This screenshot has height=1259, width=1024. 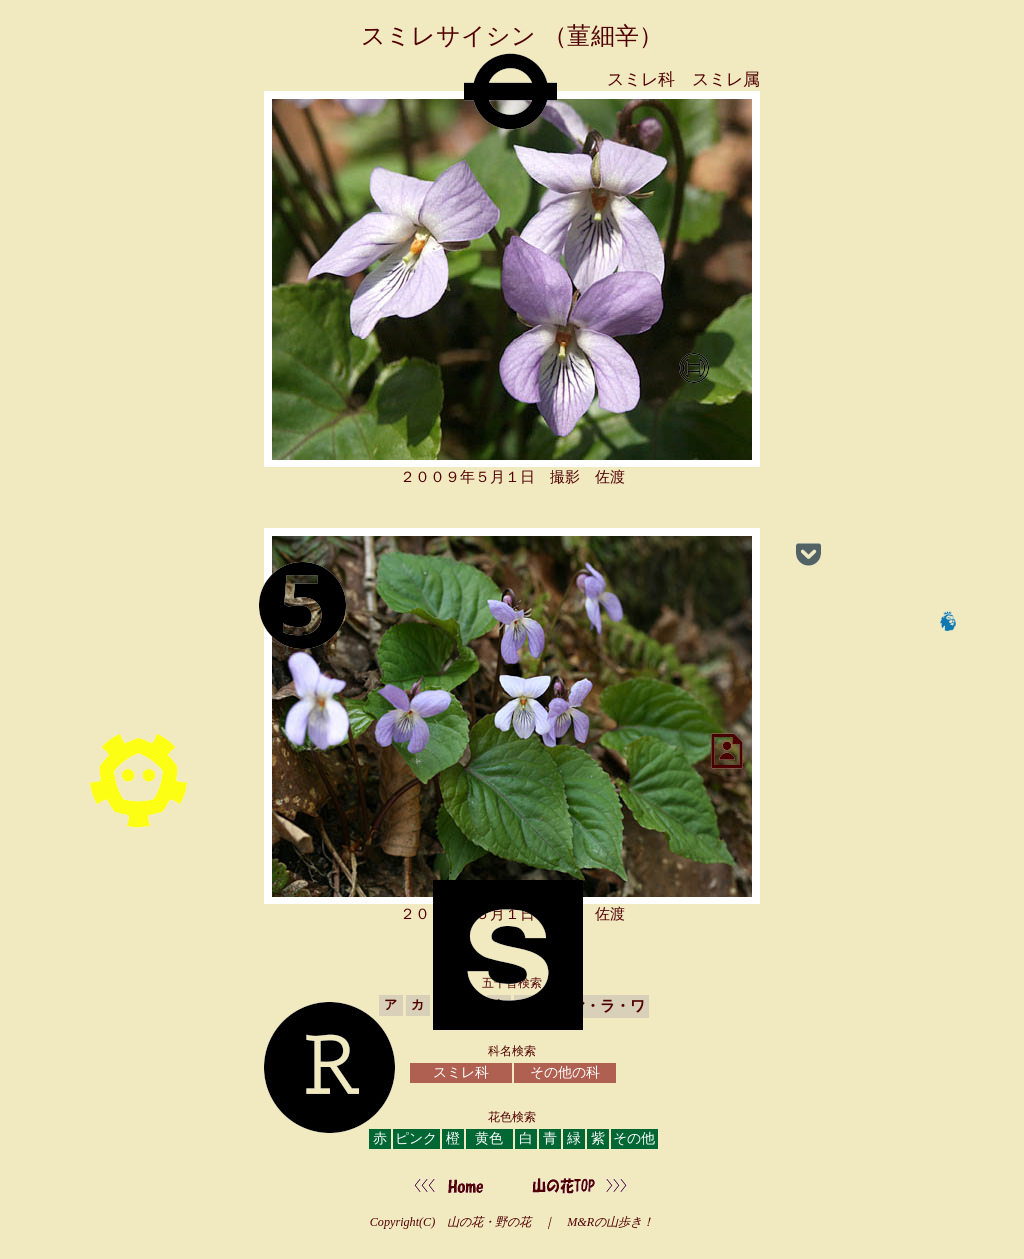 What do you see at coordinates (508, 955) in the screenshot?
I see `open the sahibinden app` at bounding box center [508, 955].